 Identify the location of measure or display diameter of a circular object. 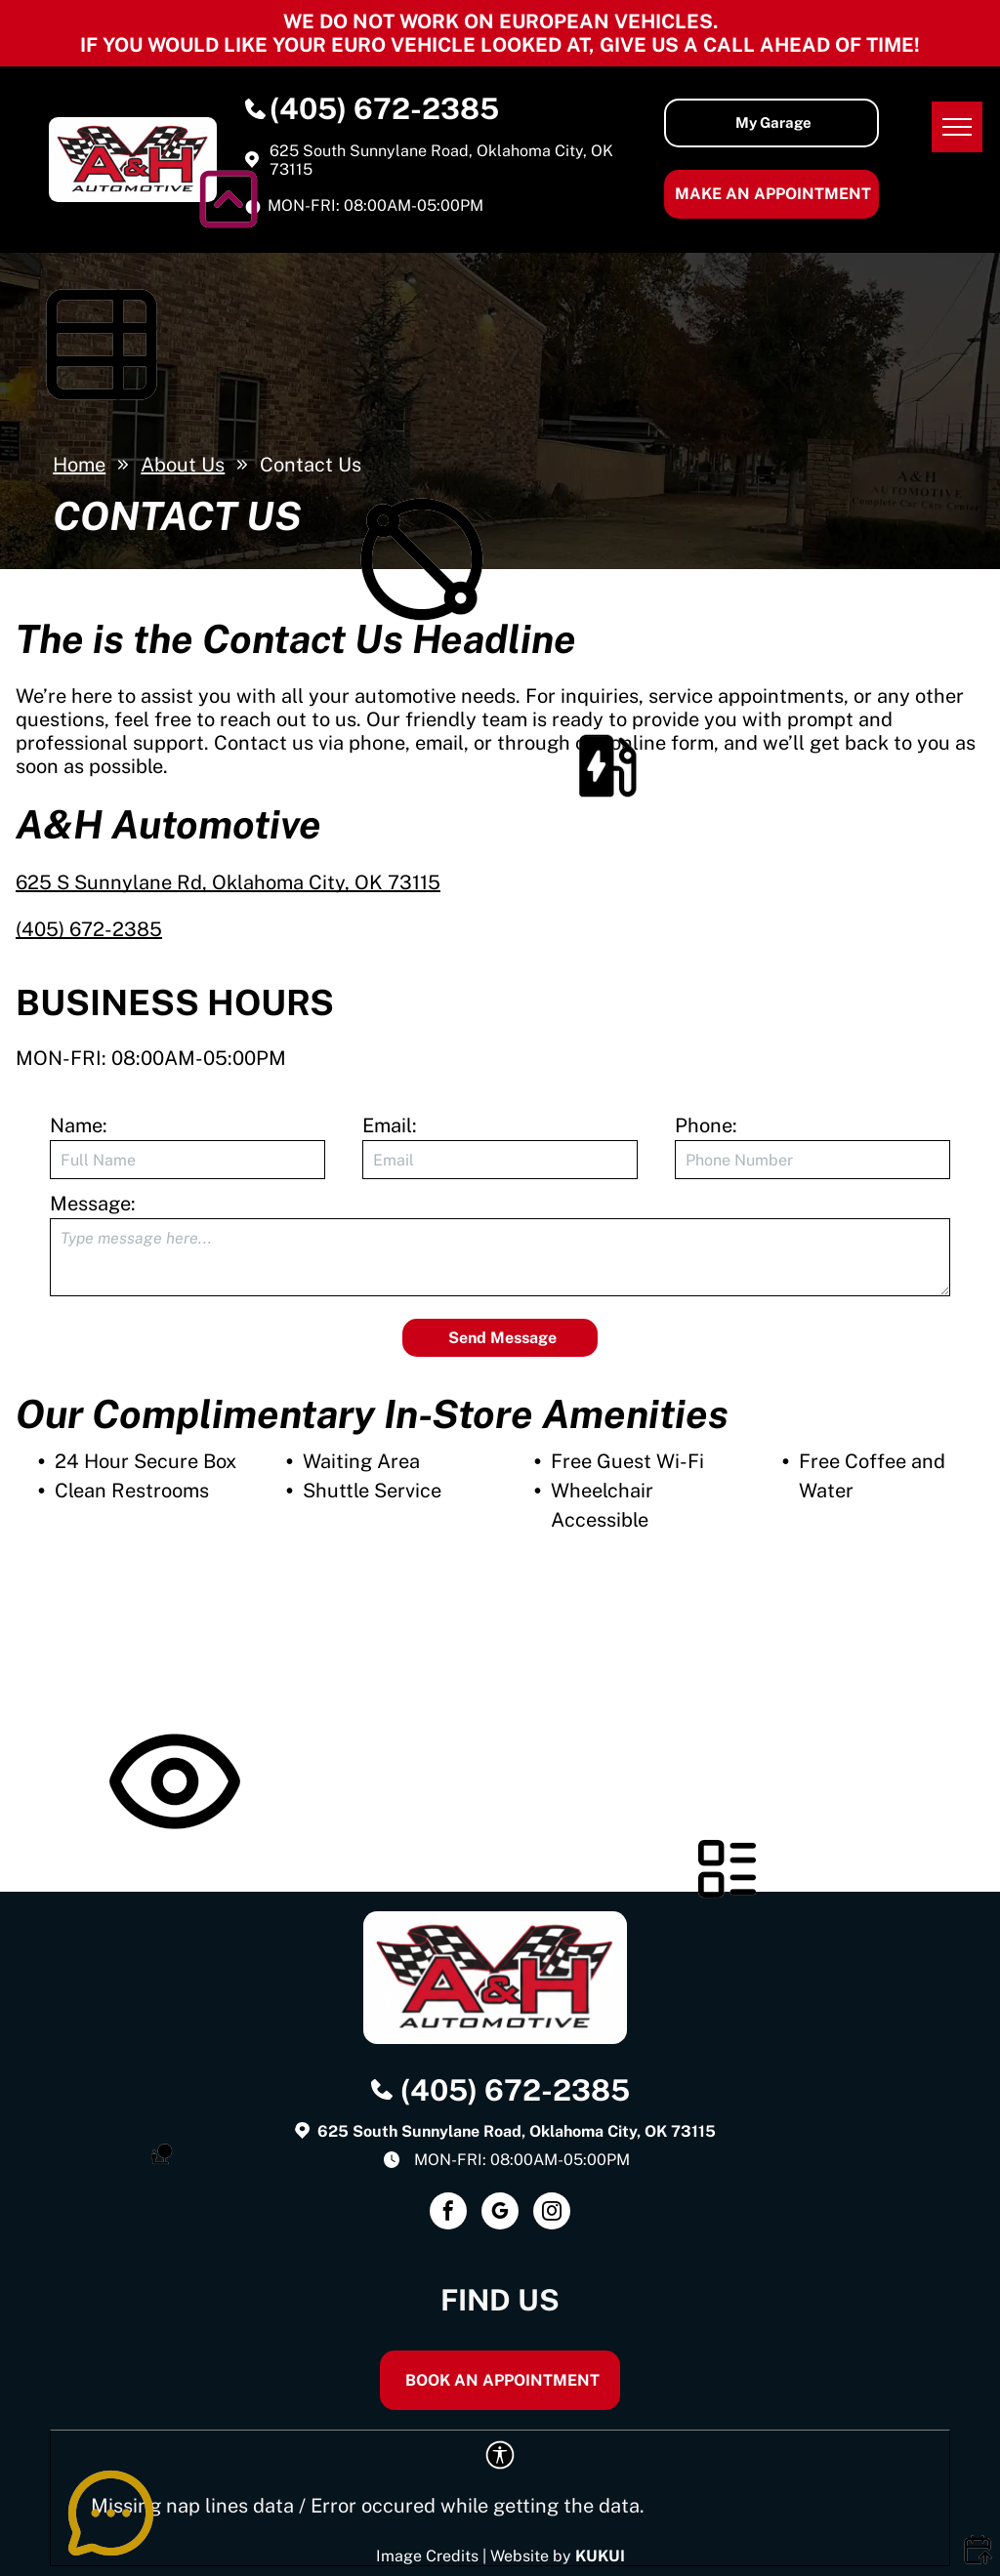
(422, 559).